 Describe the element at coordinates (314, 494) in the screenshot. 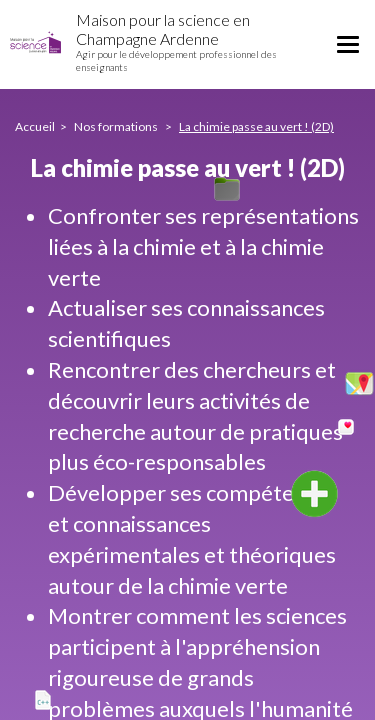

I see `add a new item to the list` at that location.